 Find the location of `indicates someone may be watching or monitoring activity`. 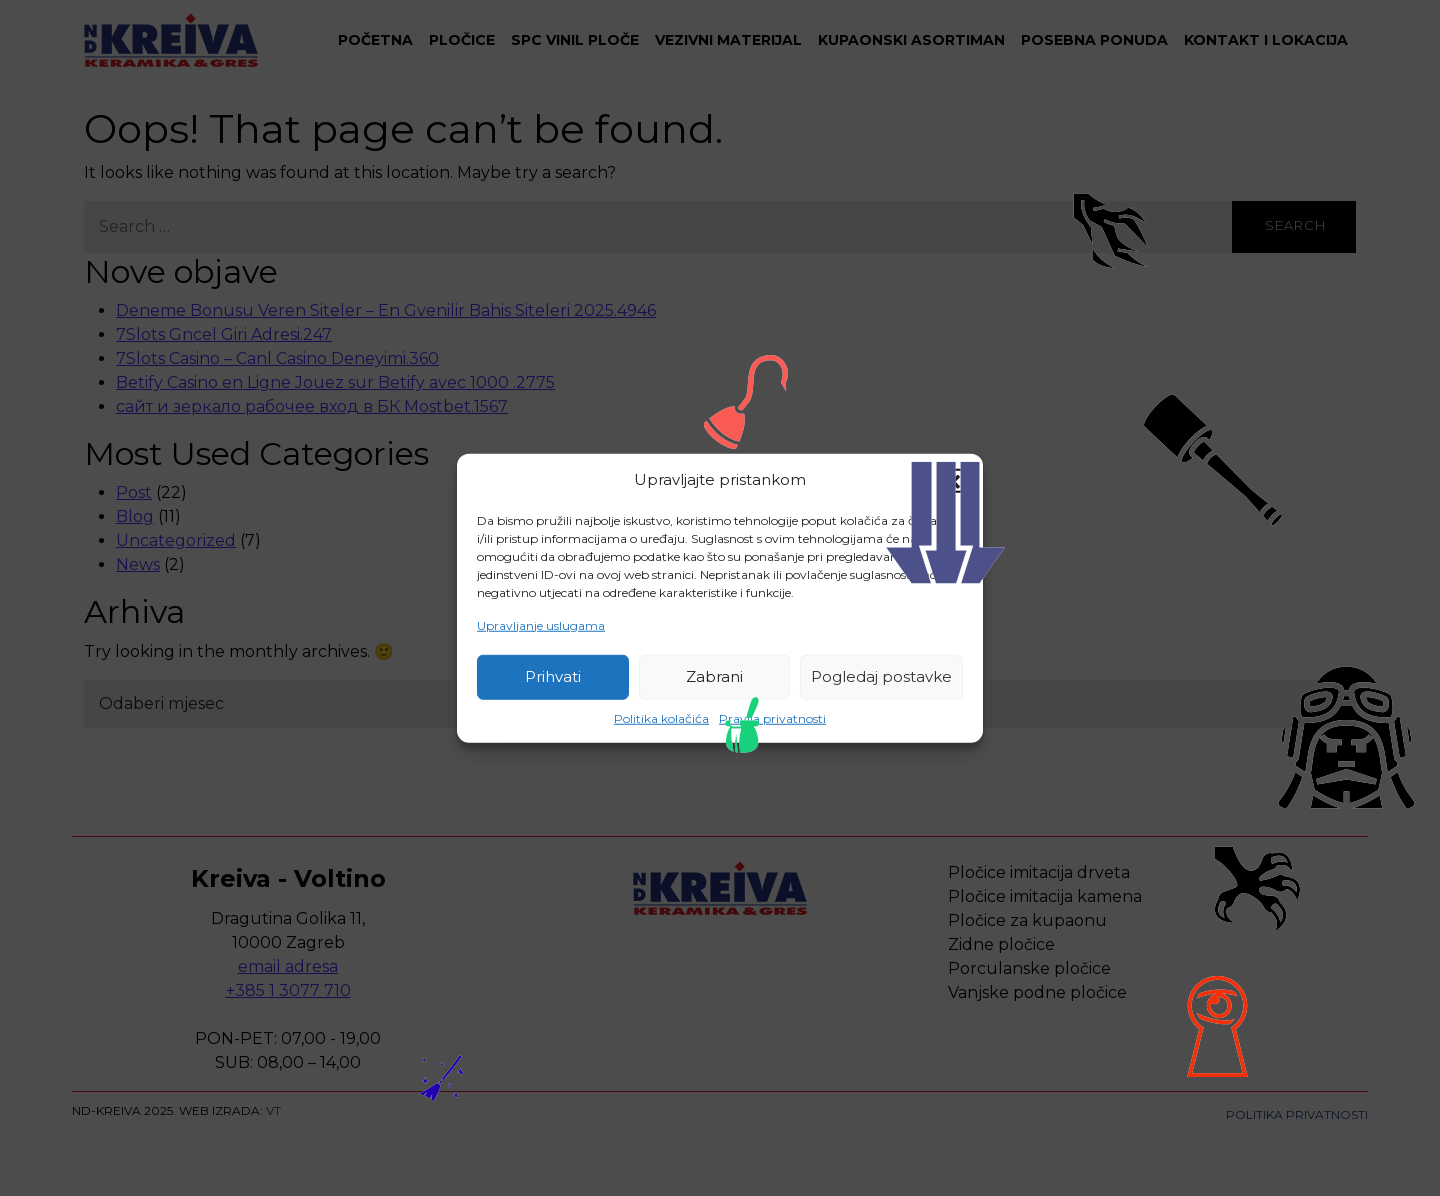

indicates someone may be watching or monitoring activity is located at coordinates (1217, 1026).